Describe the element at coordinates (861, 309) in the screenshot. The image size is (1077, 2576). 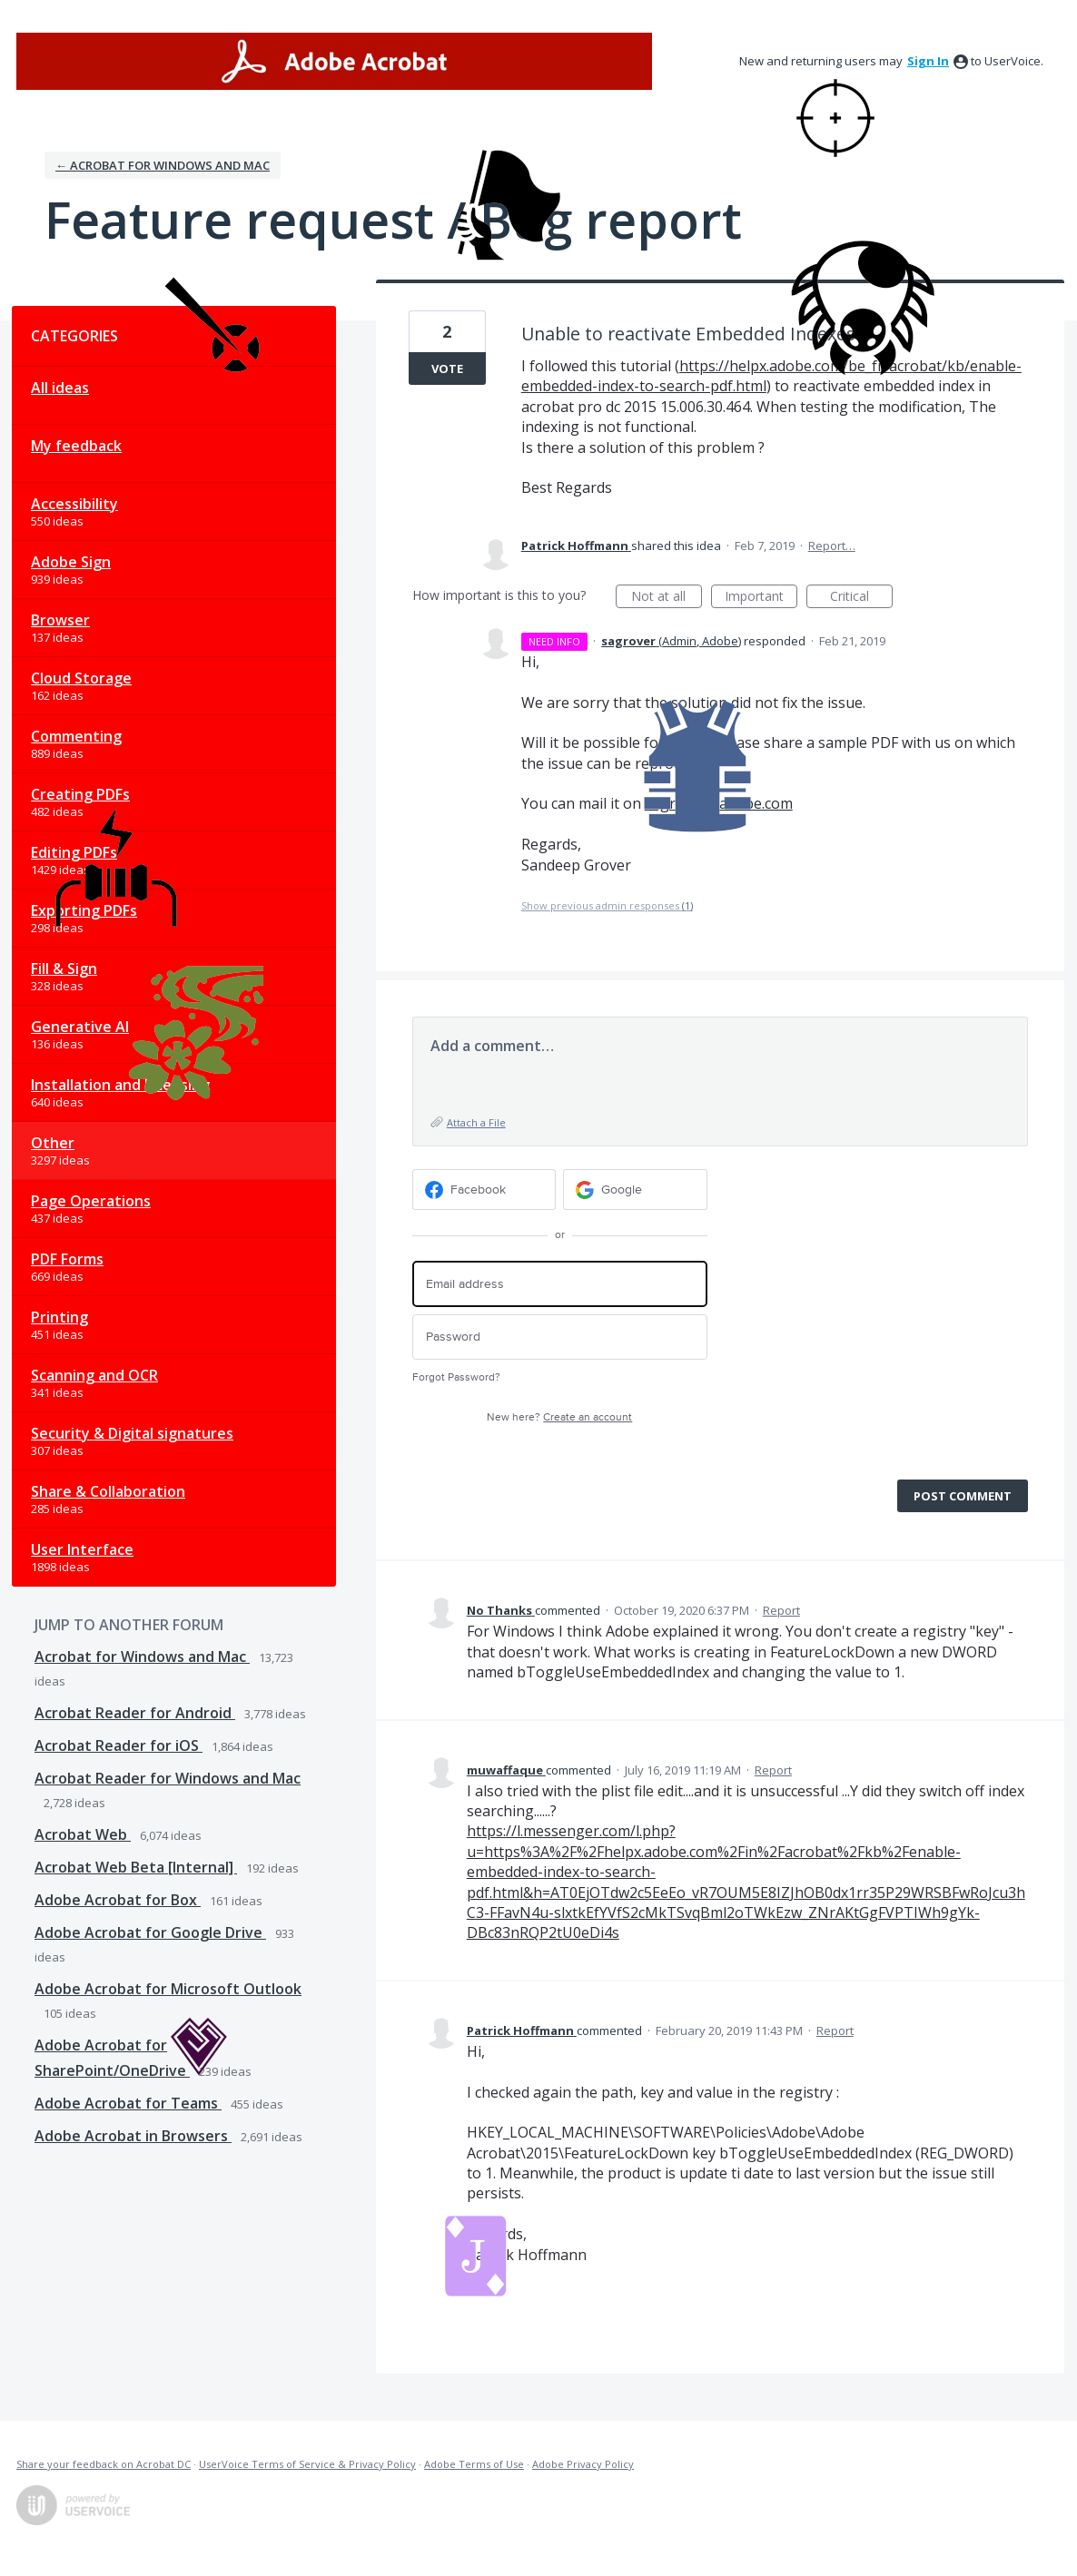
I see `indicates a tick or mite creature in a game context` at that location.